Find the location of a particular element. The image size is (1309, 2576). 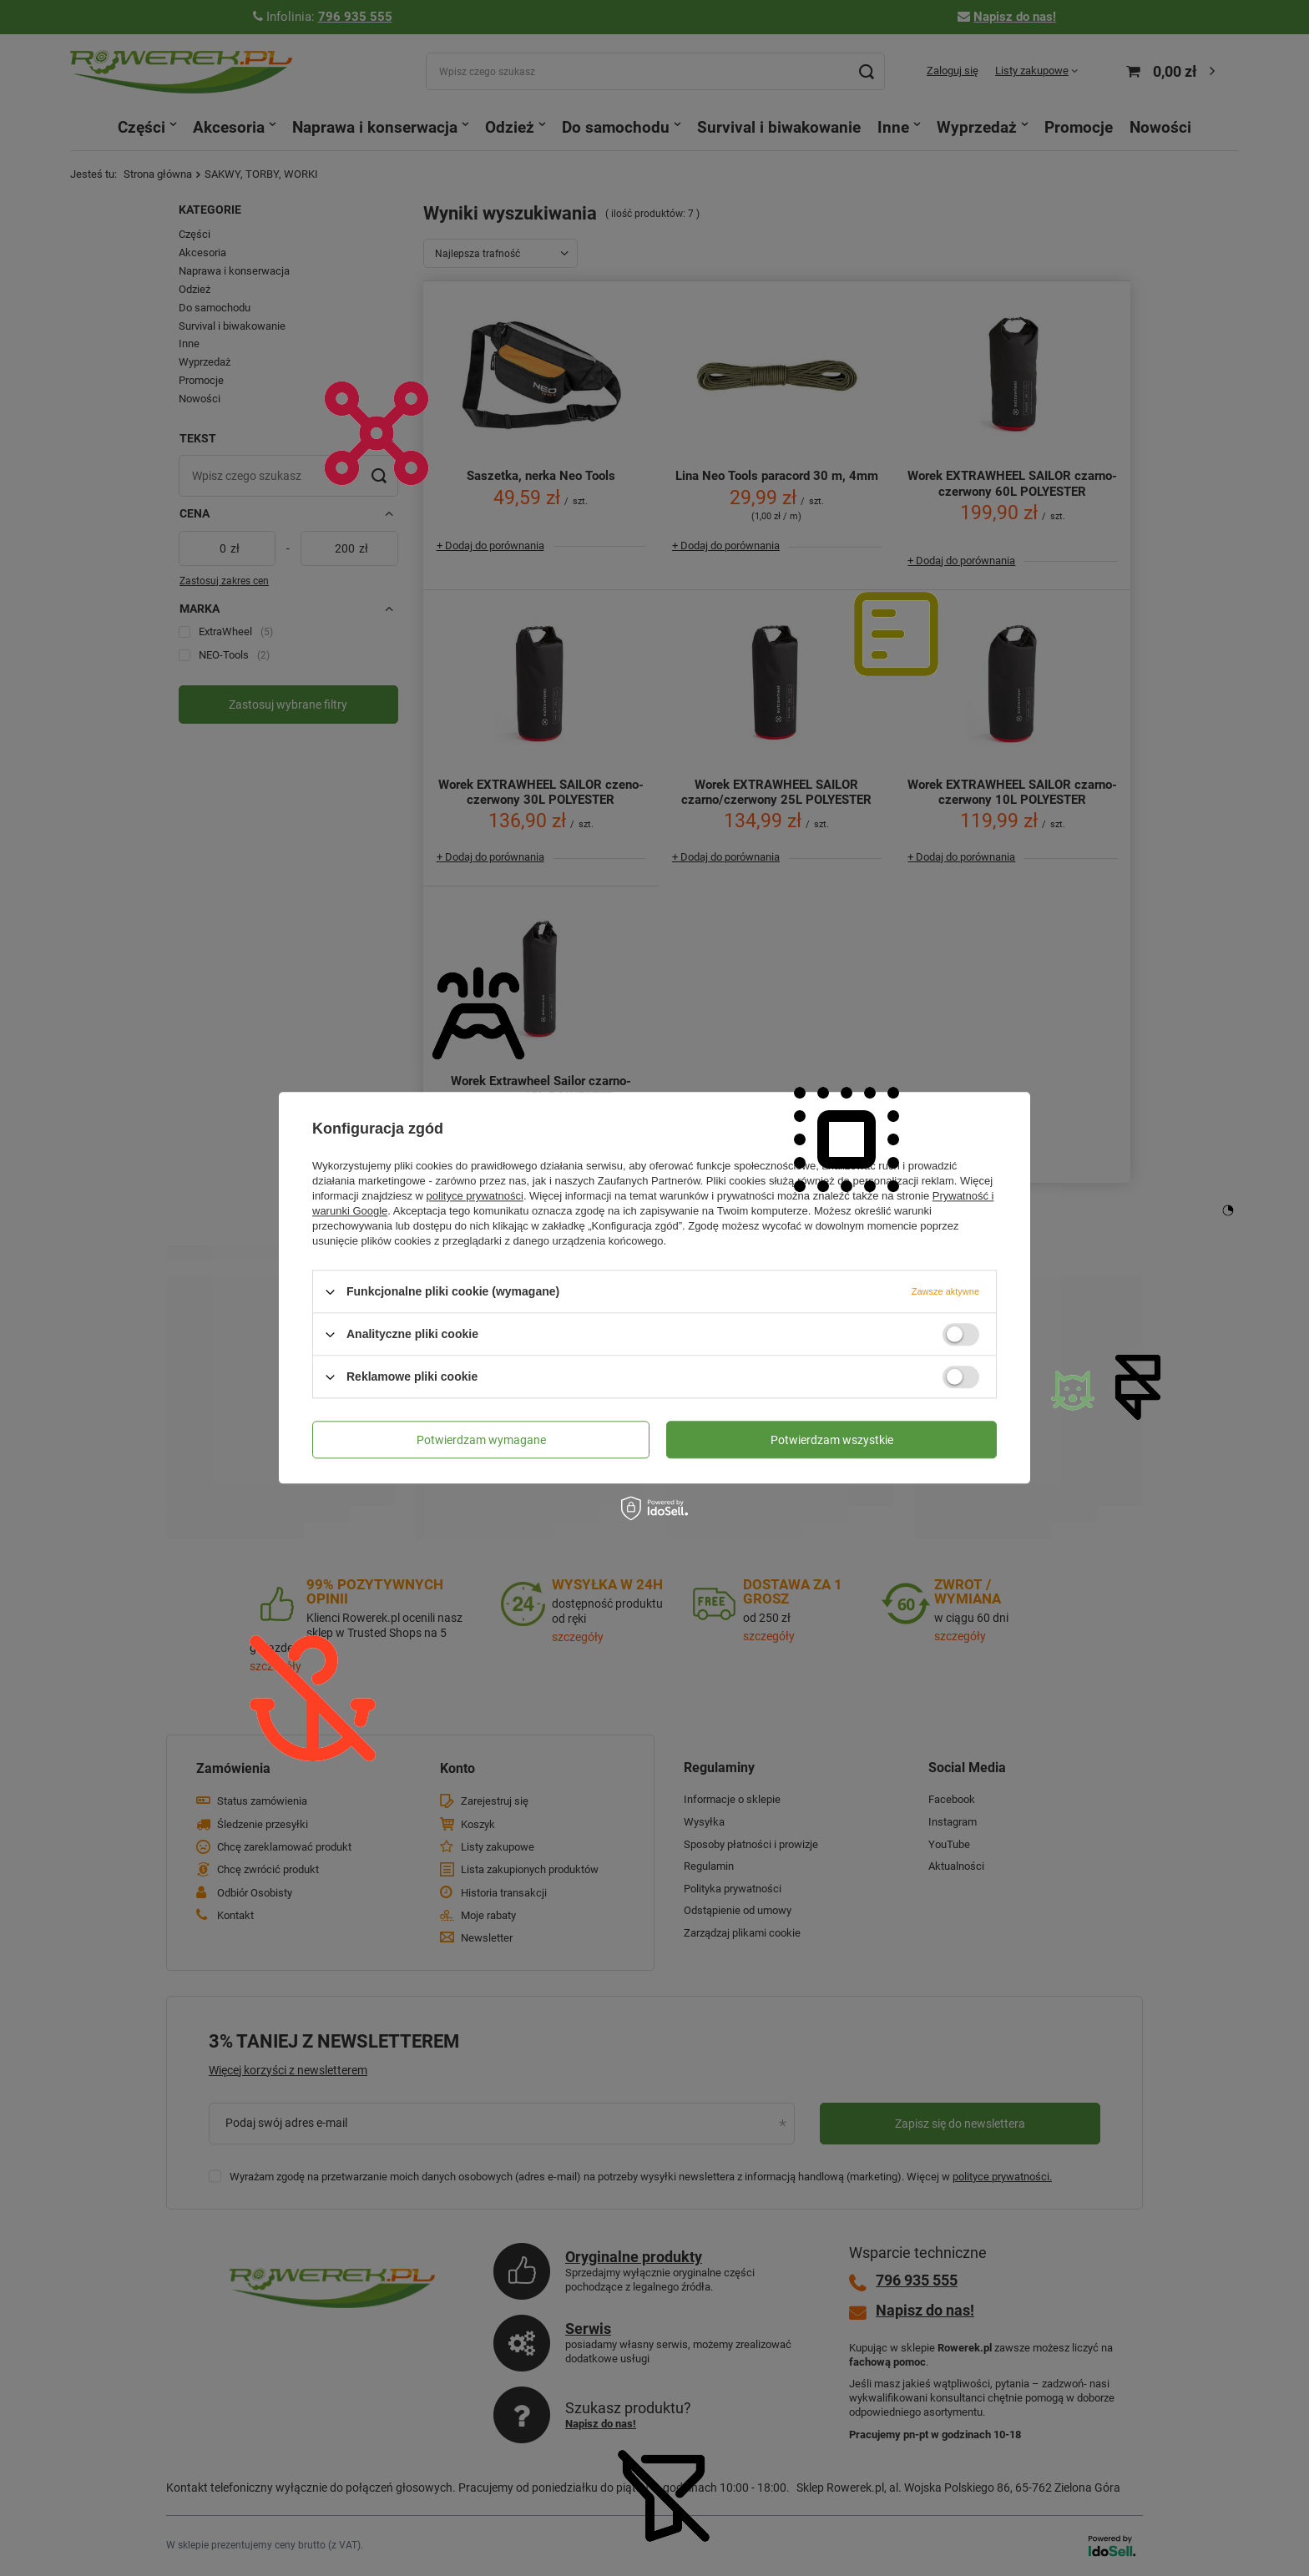

open Framer design tool is located at coordinates (1138, 1387).